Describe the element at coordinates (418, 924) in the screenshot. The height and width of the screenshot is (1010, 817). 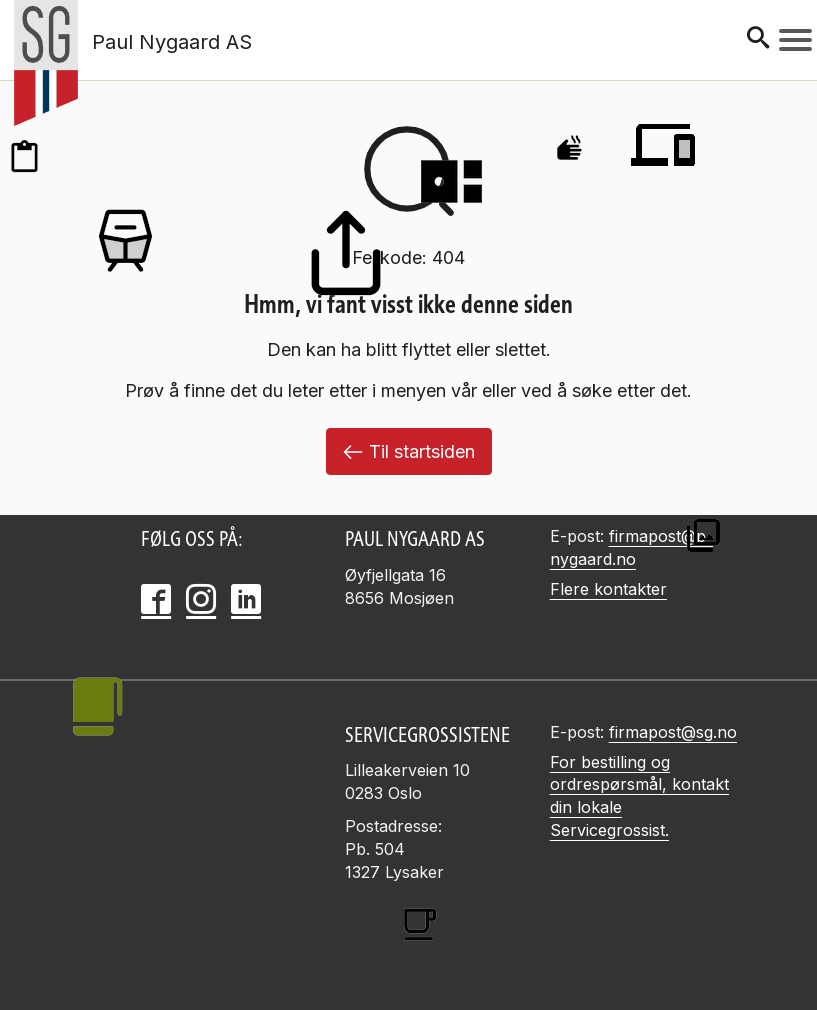
I see `access café or coffee shop locations` at that location.